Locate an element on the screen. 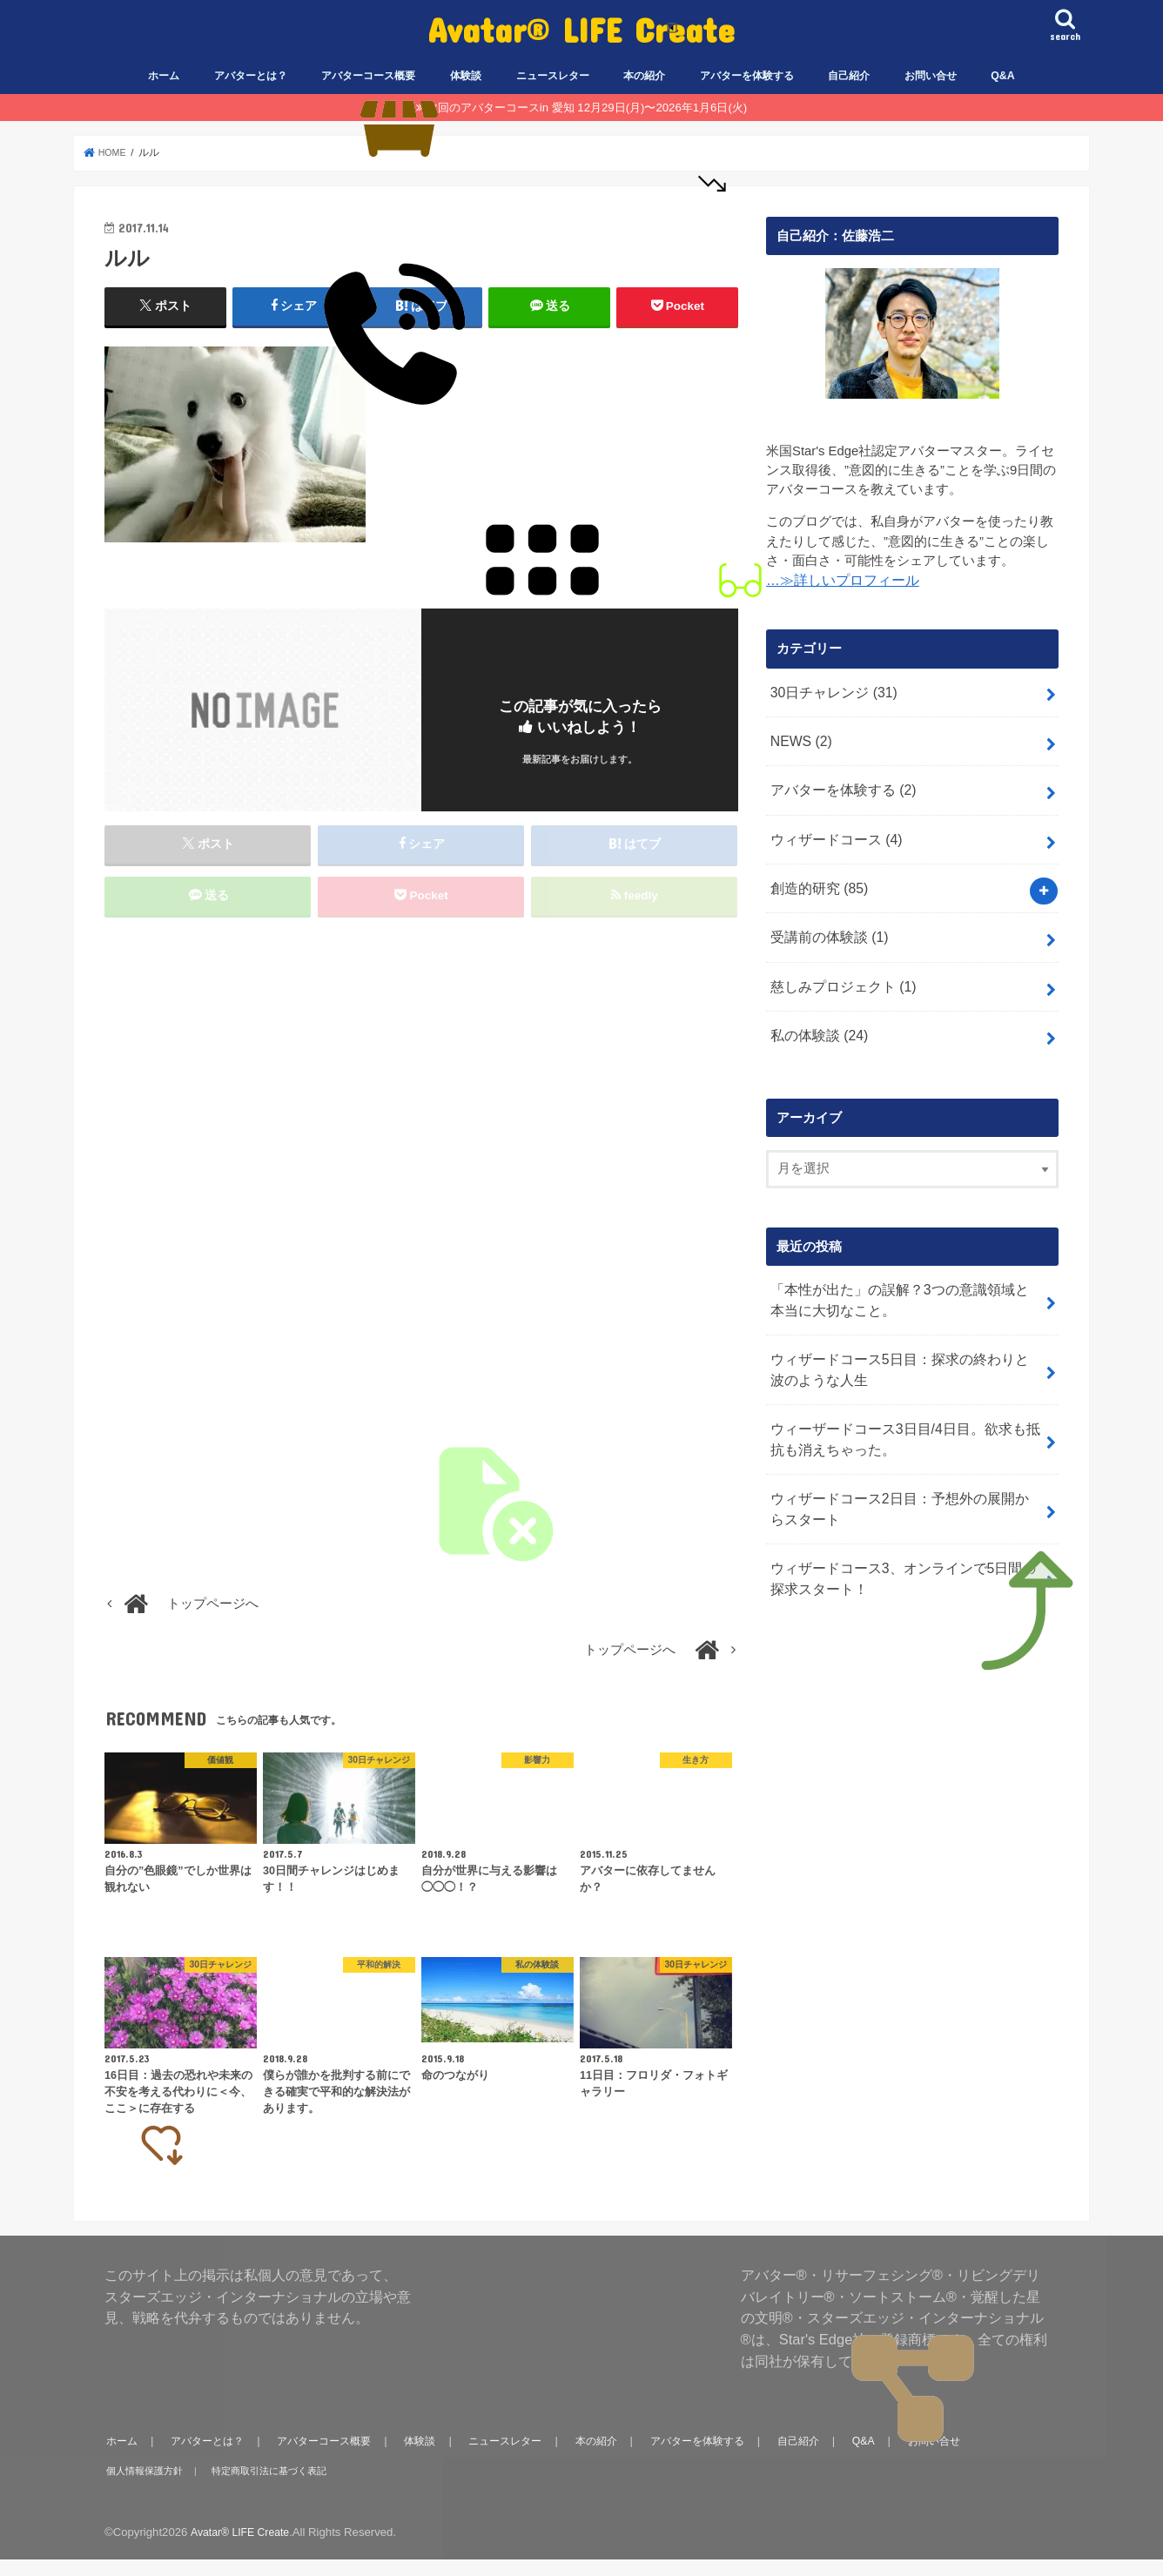 Image resolution: width=1163 pixels, height=2576 pixels. download liked or favorited content is located at coordinates (161, 2143).